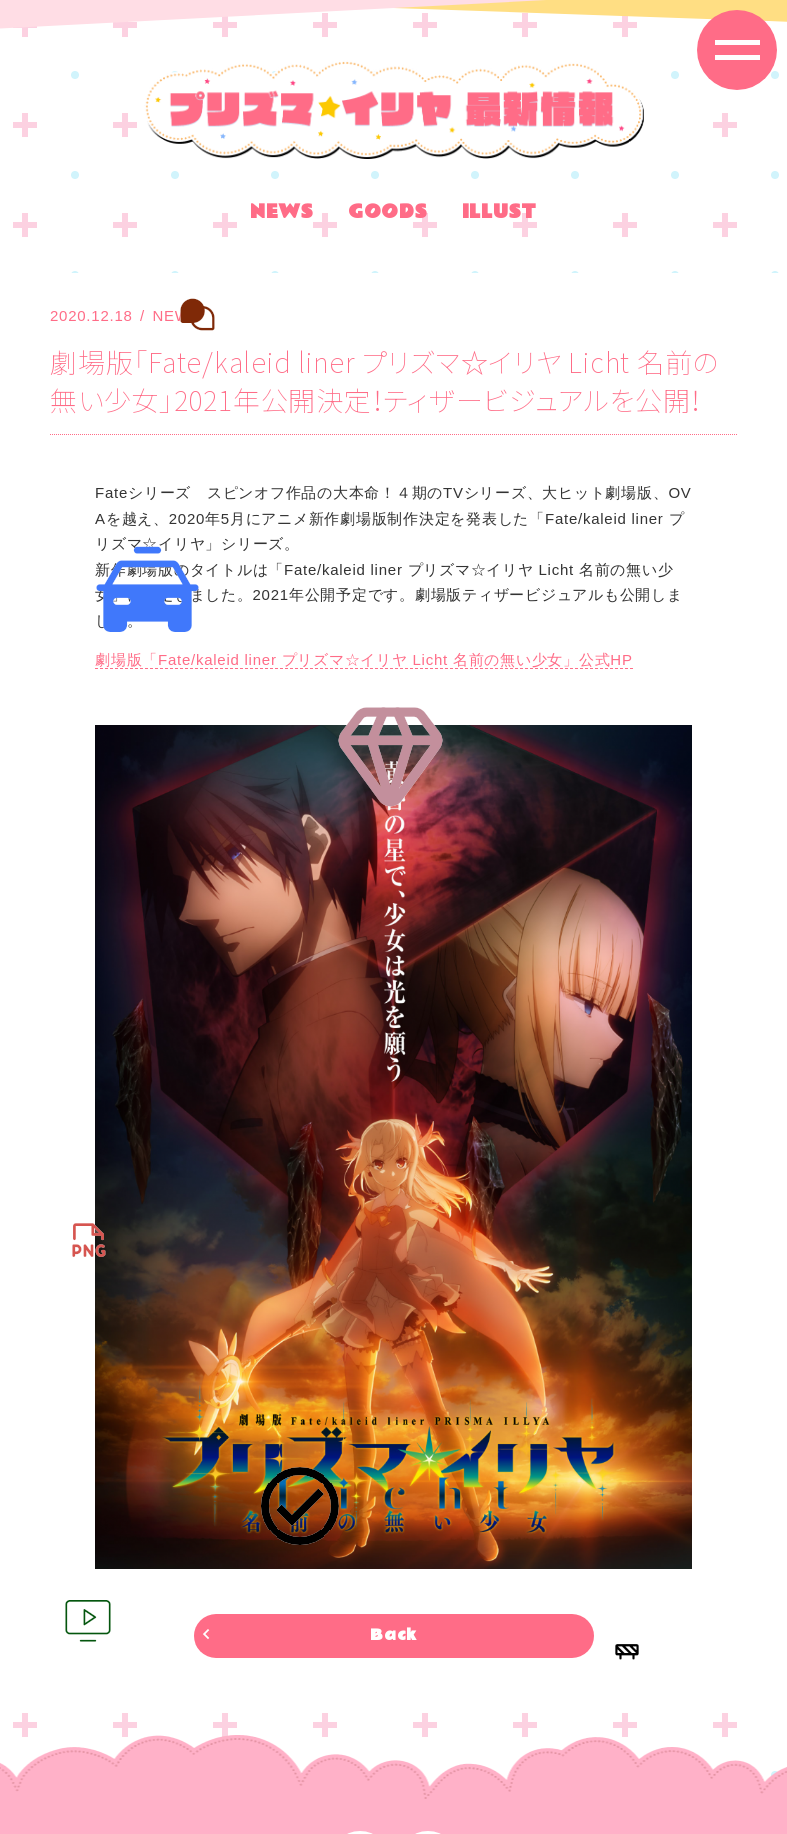 Image resolution: width=787 pixels, height=1834 pixels. I want to click on play video on display, so click(88, 1619).